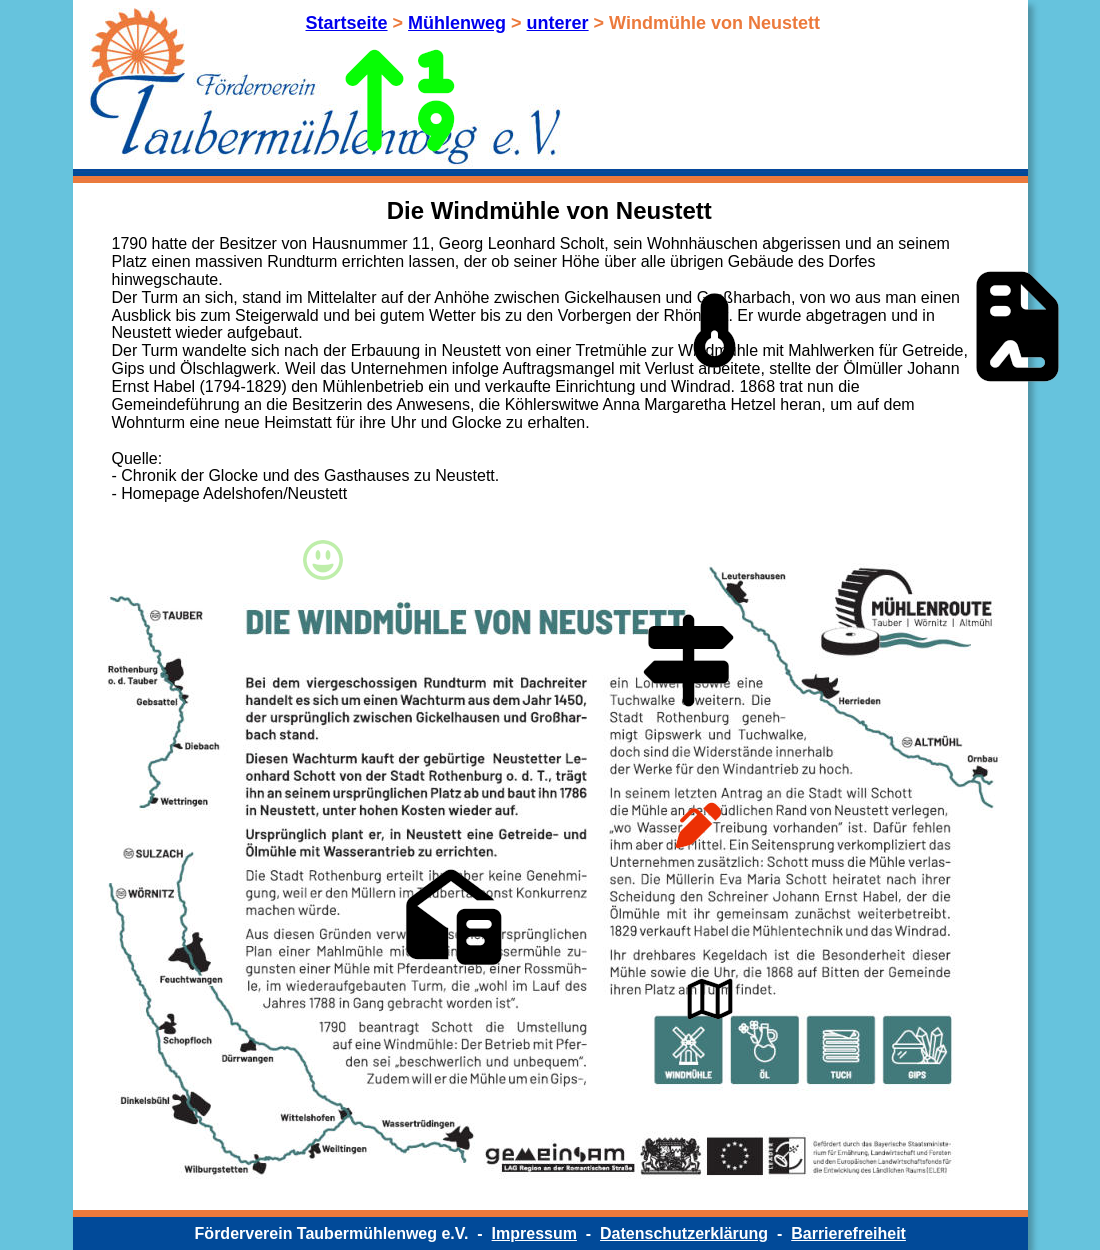 Image resolution: width=1100 pixels, height=1250 pixels. Describe the element at coordinates (451, 920) in the screenshot. I see `view an opened email or message` at that location.